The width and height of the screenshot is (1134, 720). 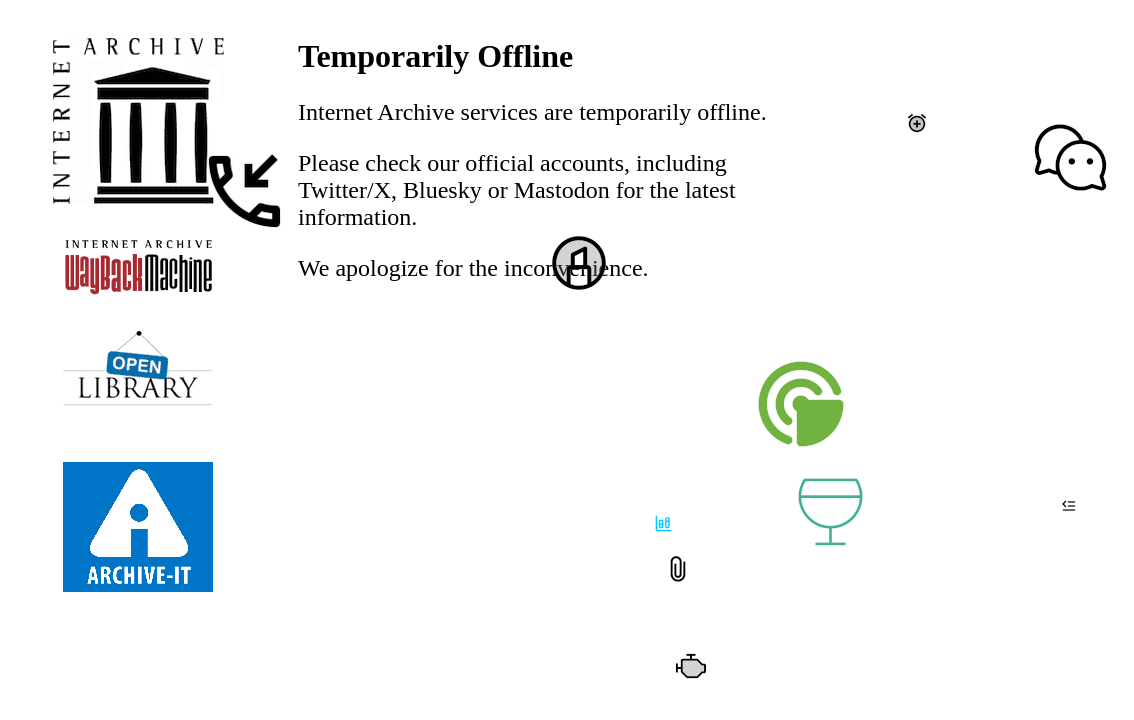 What do you see at coordinates (1069, 506) in the screenshot?
I see `decrease text indentation` at bounding box center [1069, 506].